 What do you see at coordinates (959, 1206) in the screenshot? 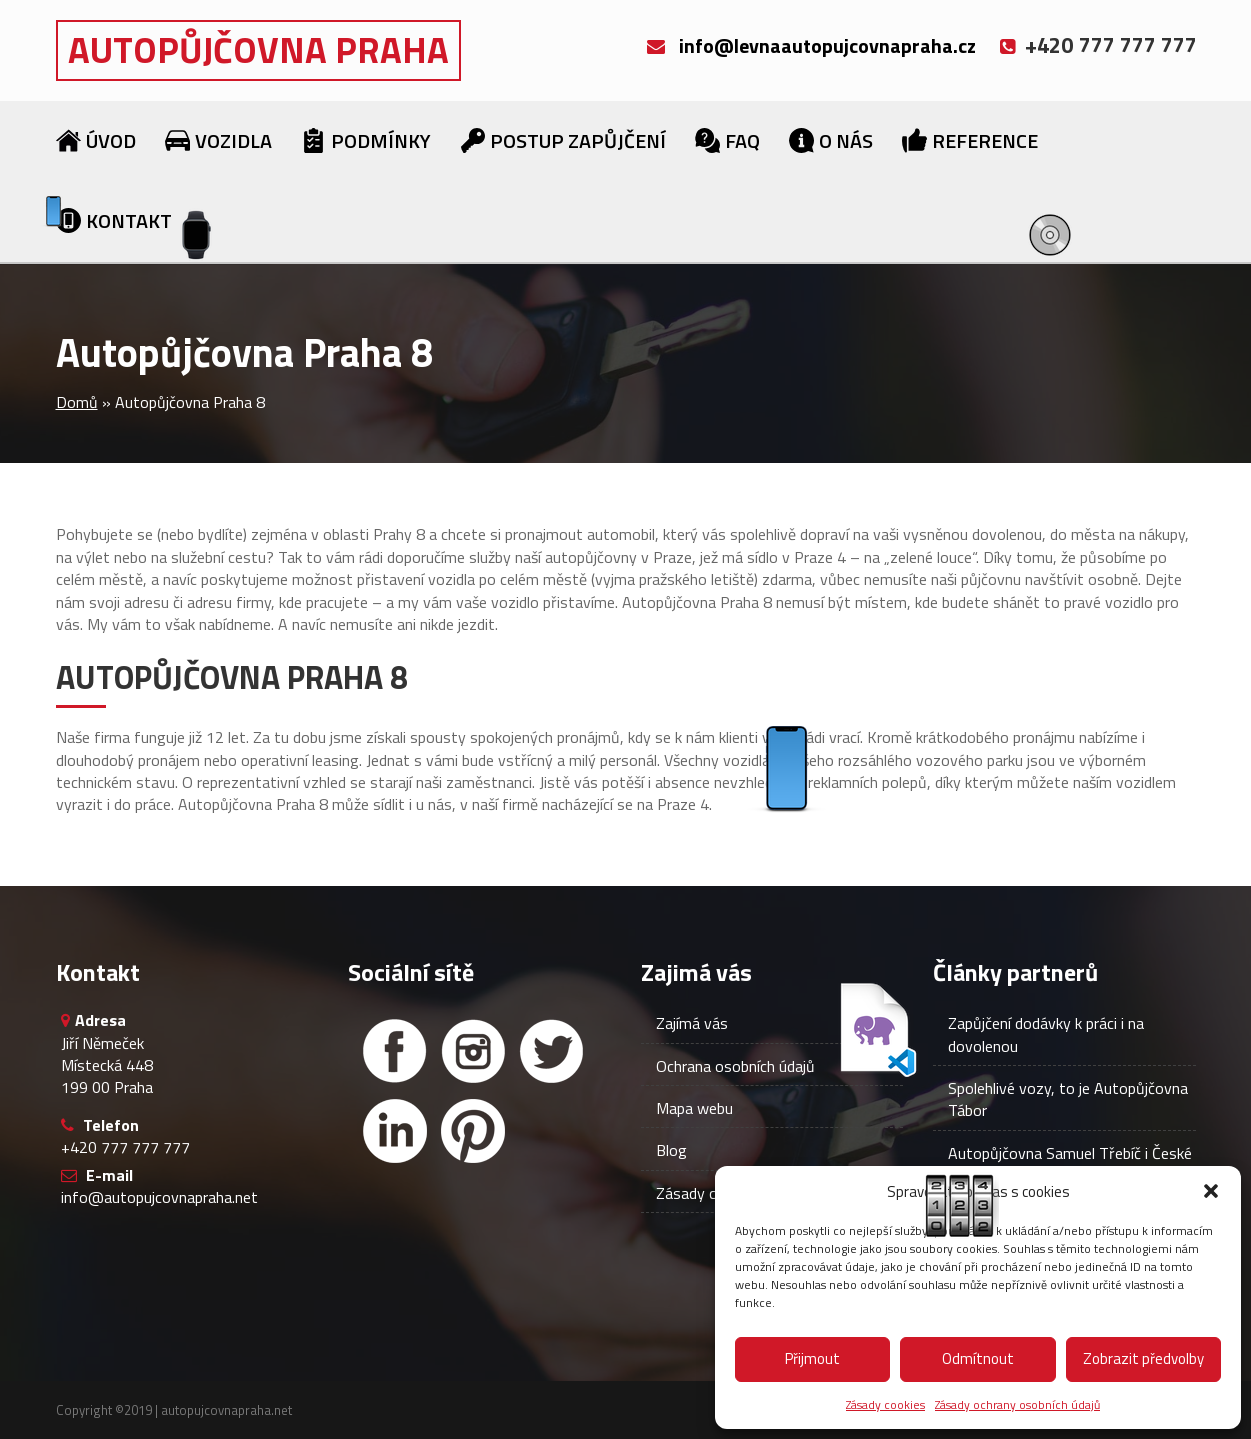
I see `access privacy and security settings` at bounding box center [959, 1206].